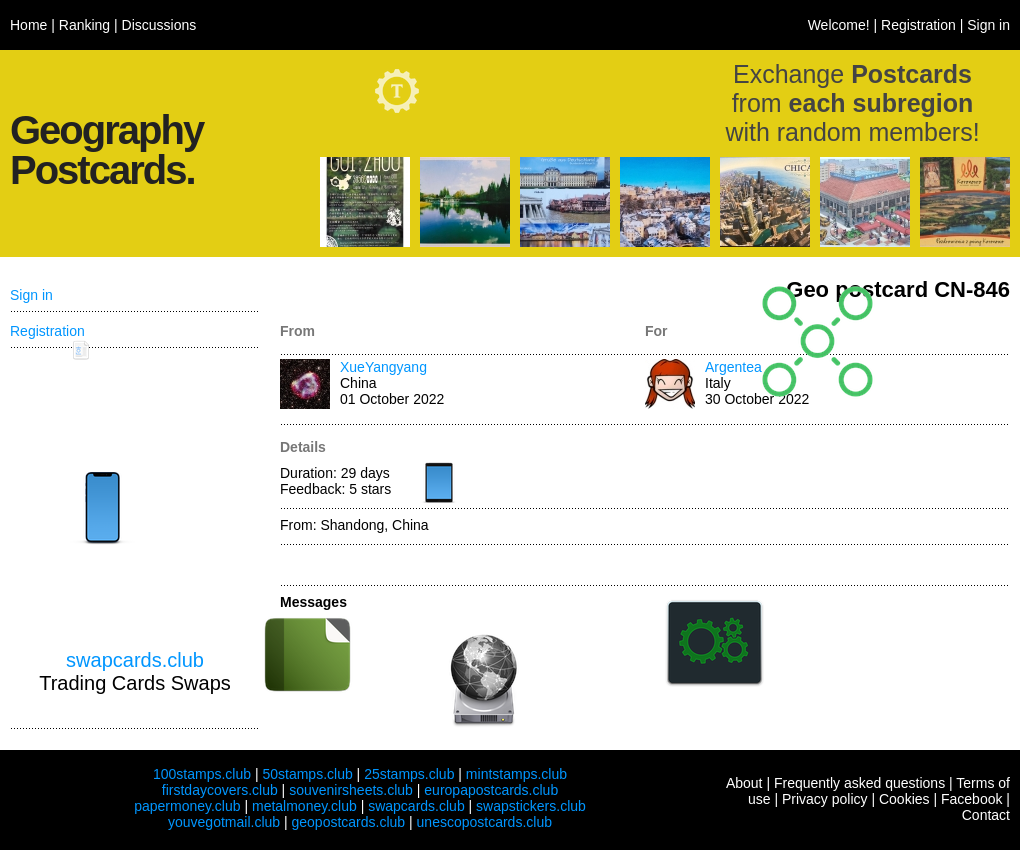  What do you see at coordinates (81, 350) in the screenshot?
I see `a hancom hangul word processor document file` at bounding box center [81, 350].